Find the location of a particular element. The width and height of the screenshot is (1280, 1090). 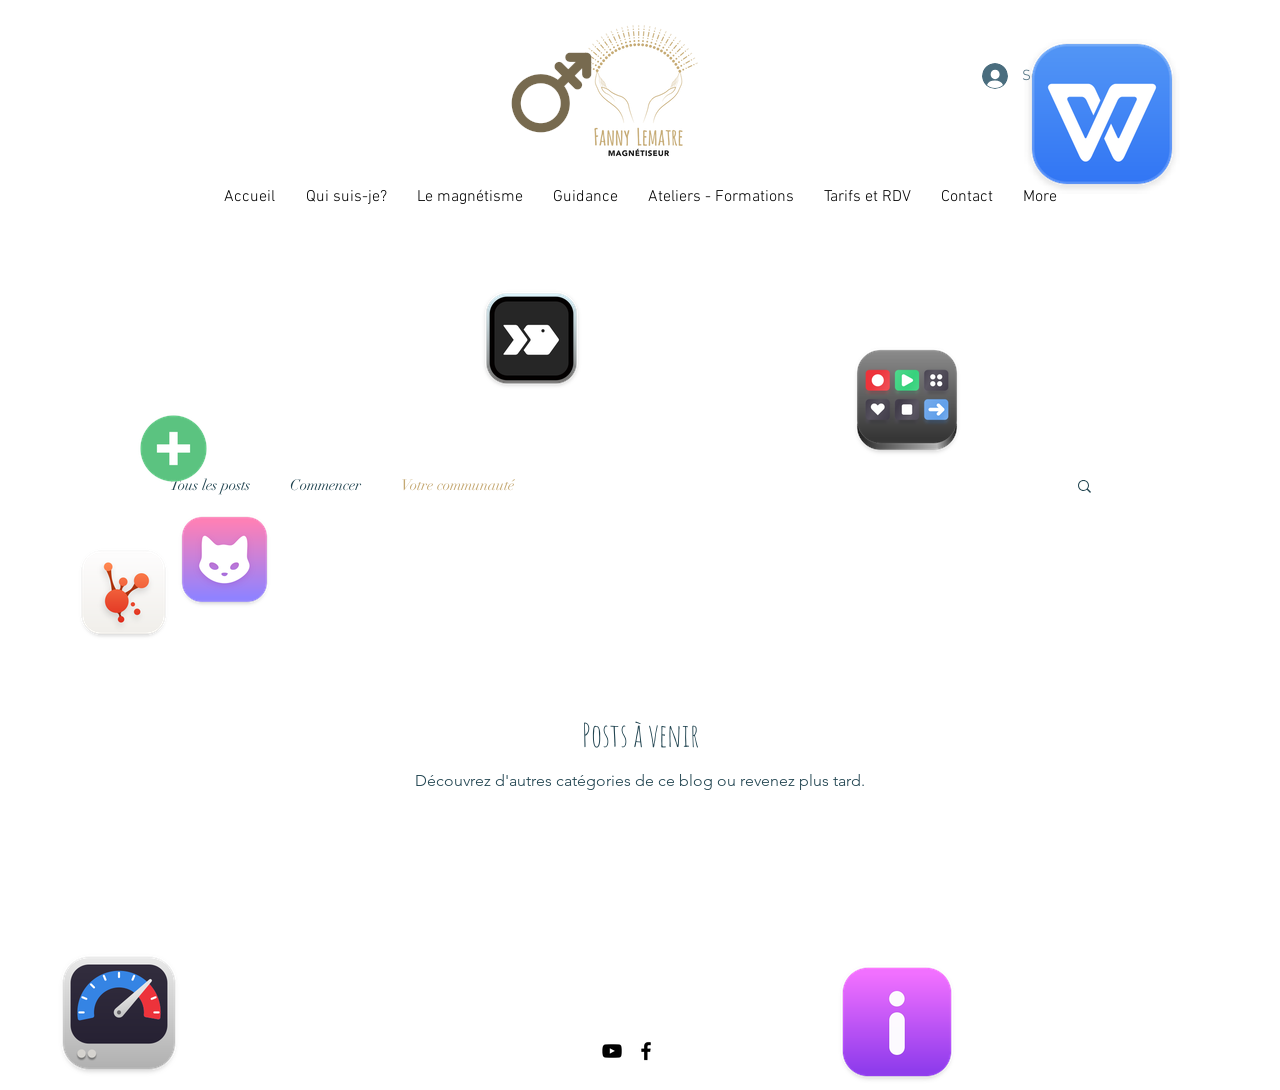

open WPS Office application is located at coordinates (1102, 114).